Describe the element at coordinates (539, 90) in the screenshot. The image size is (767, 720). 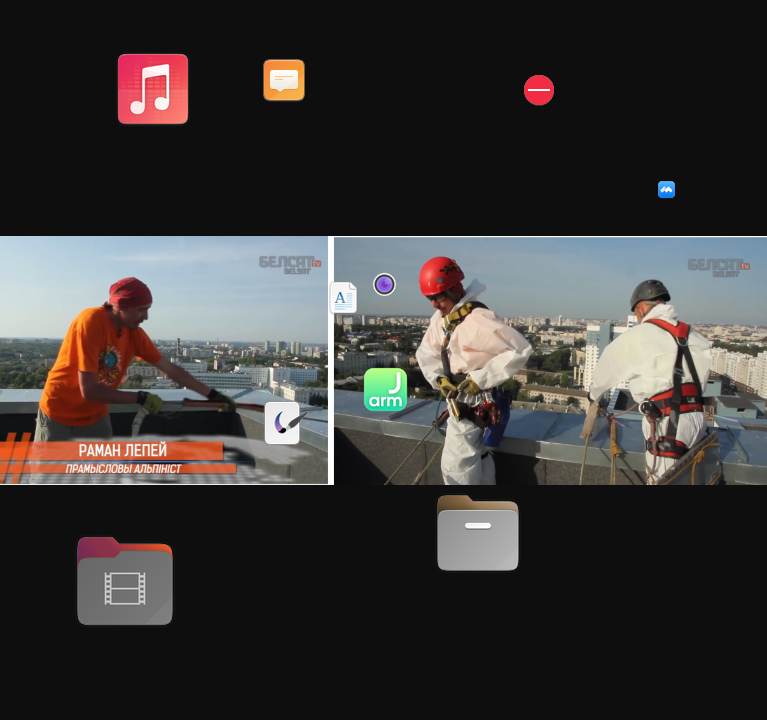
I see `indicates an error or failed action` at that location.